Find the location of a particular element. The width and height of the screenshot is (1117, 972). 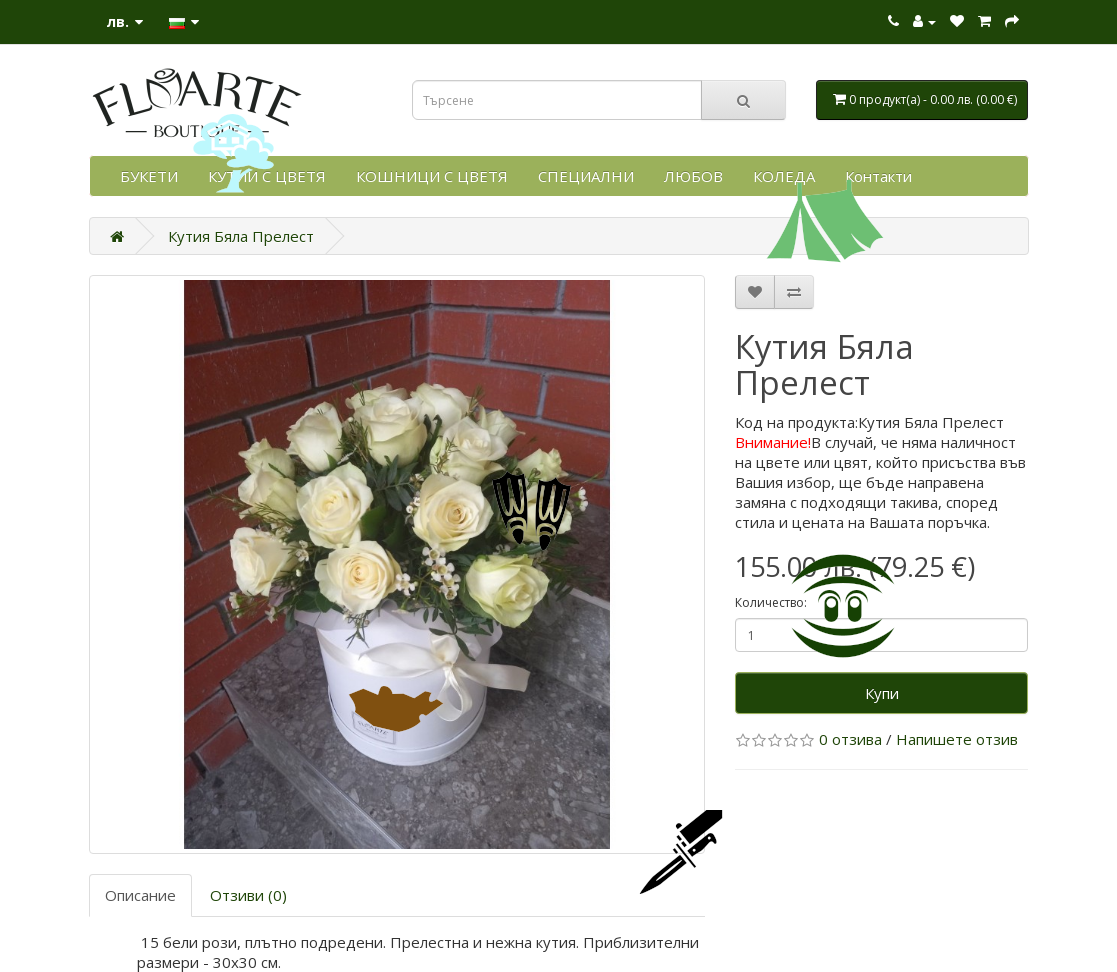

equip bayonet attachment to weapon is located at coordinates (681, 852).